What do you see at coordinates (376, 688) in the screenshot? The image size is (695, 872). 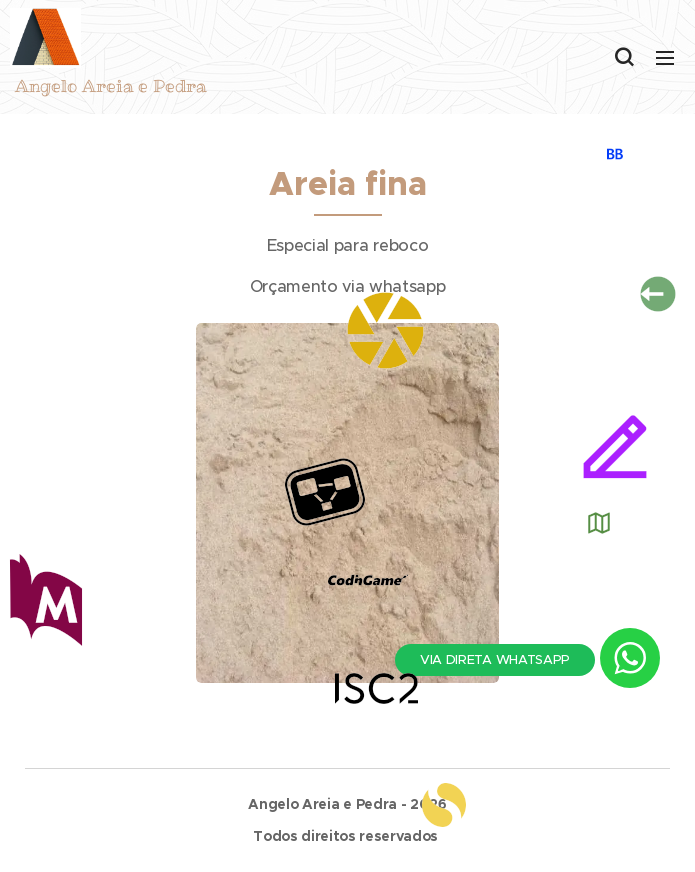 I see `ISC² official logo` at bounding box center [376, 688].